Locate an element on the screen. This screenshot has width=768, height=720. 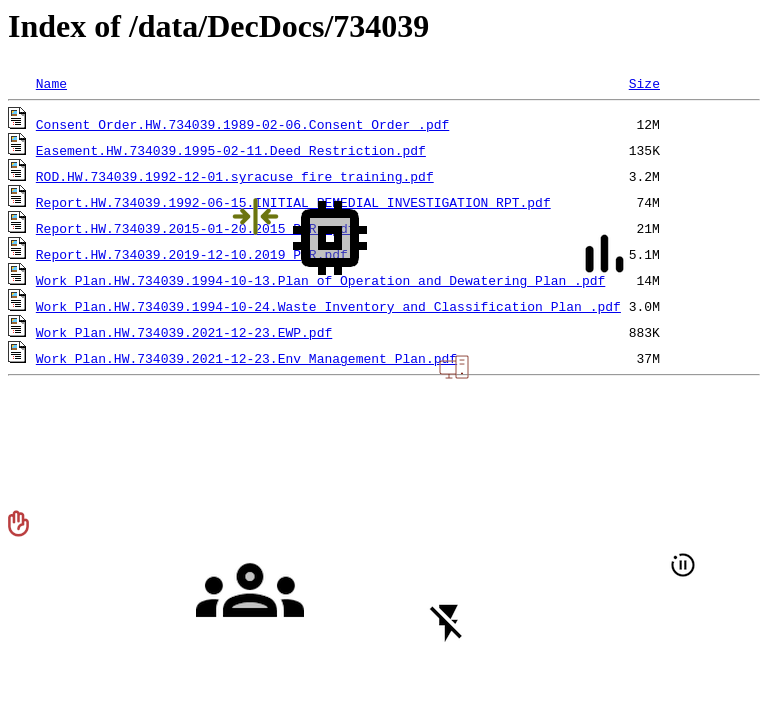
disable camera flash is located at coordinates (448, 623).